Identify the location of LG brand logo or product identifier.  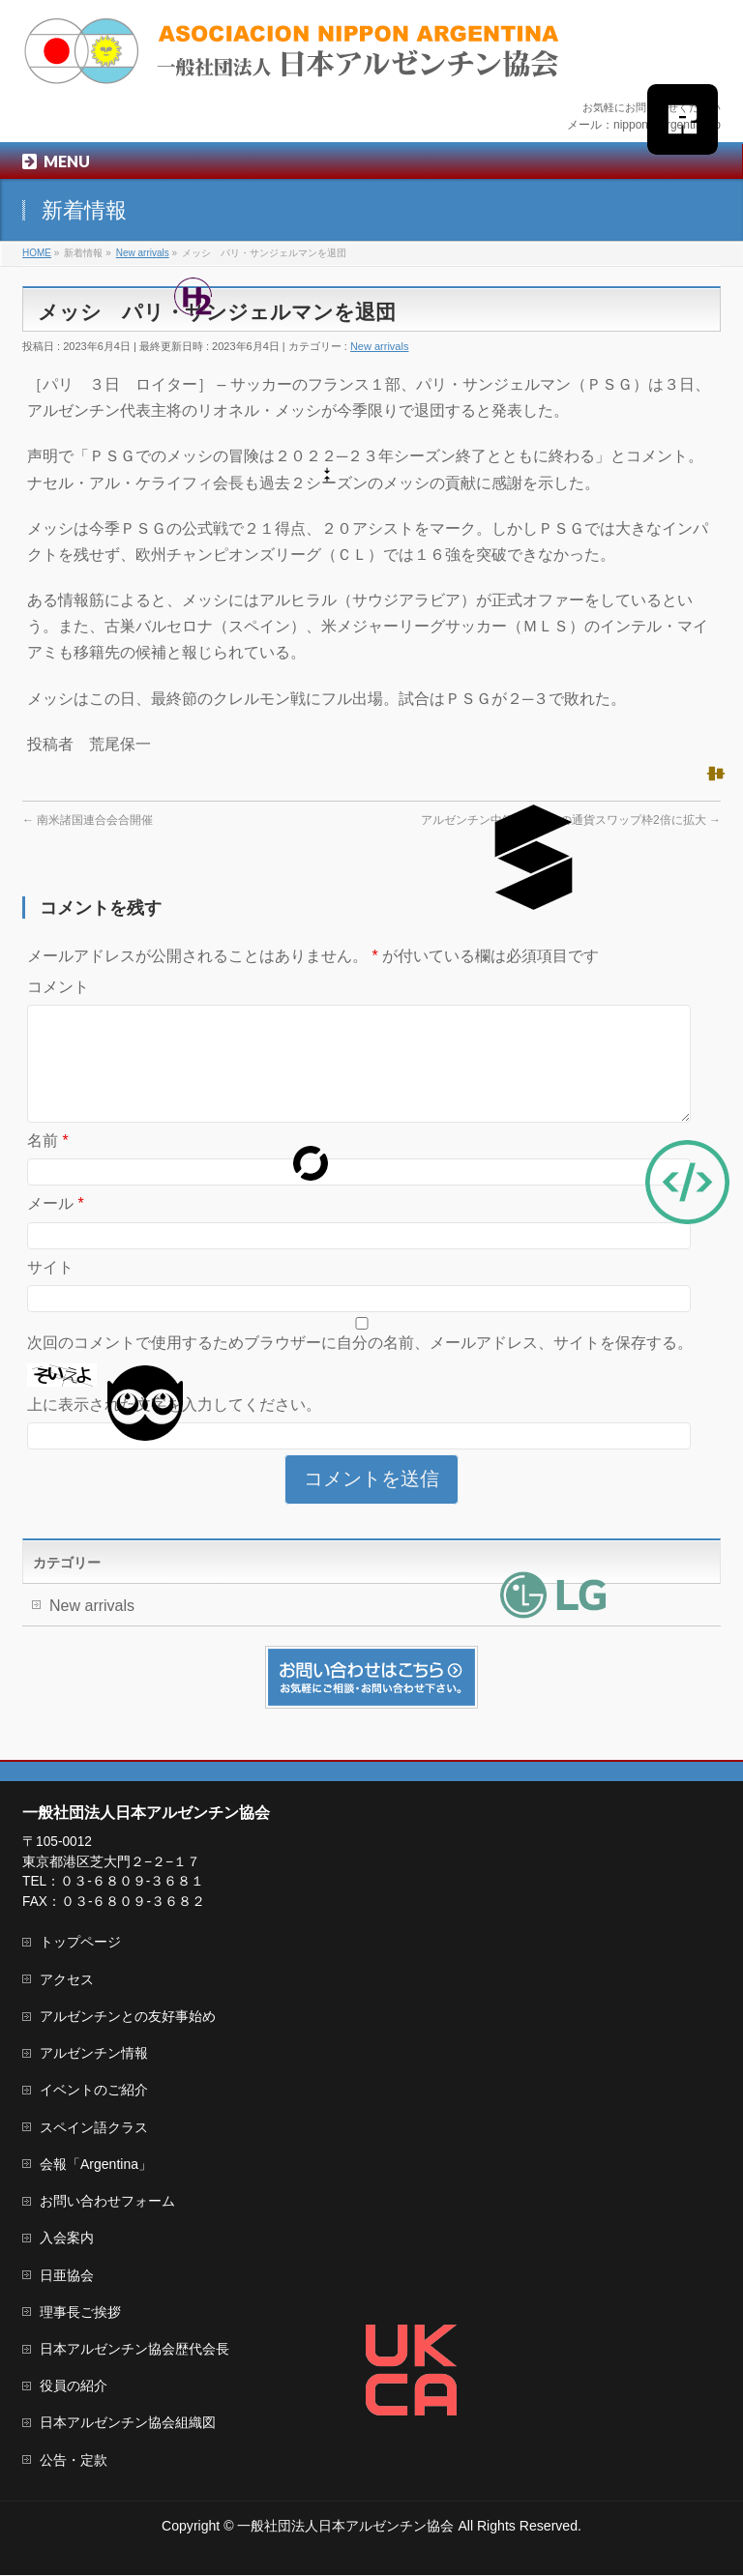
(552, 1595).